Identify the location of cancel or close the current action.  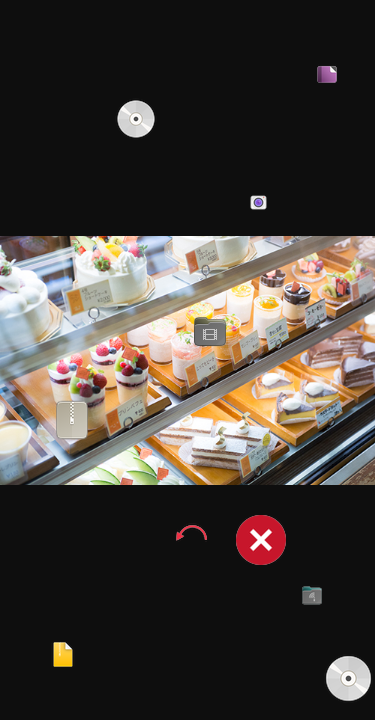
(261, 540).